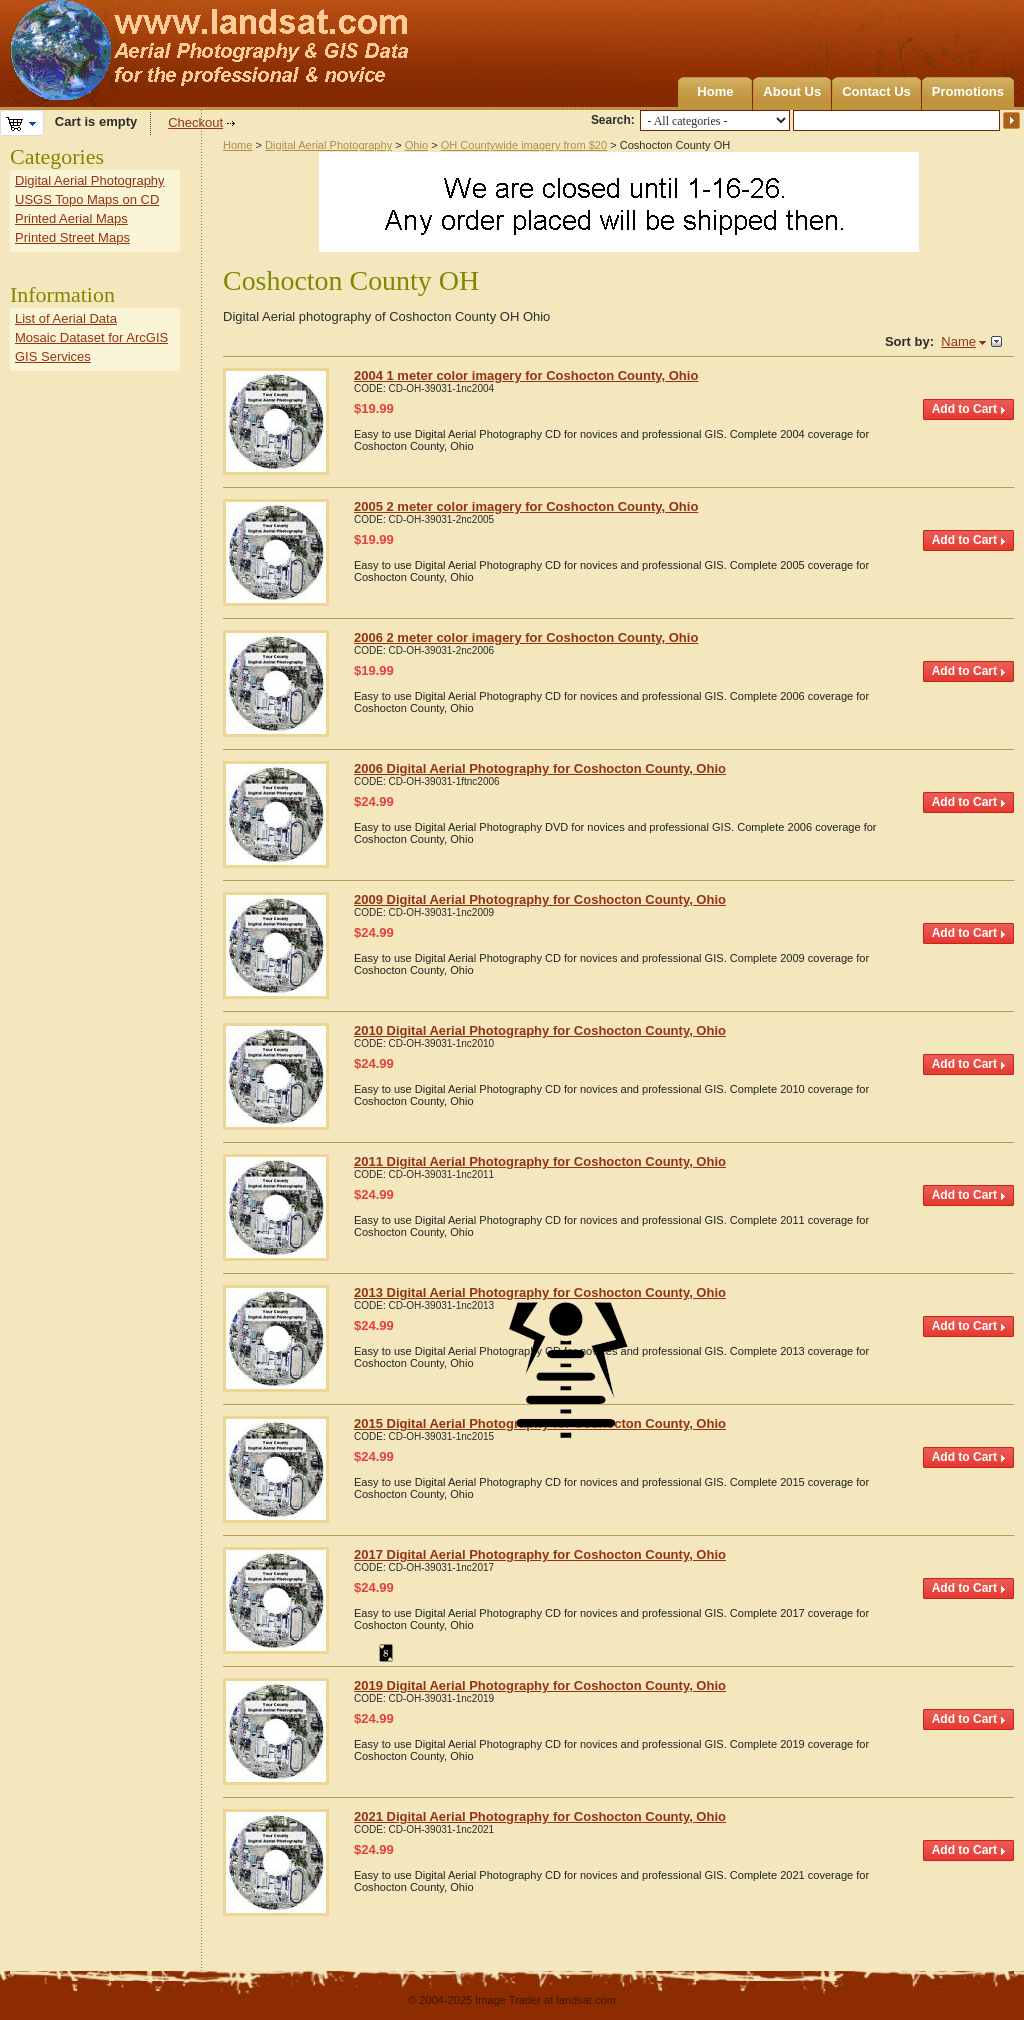 The height and width of the screenshot is (2020, 1024). Describe the element at coordinates (386, 1653) in the screenshot. I see `playing card: 8 of hearts` at that location.